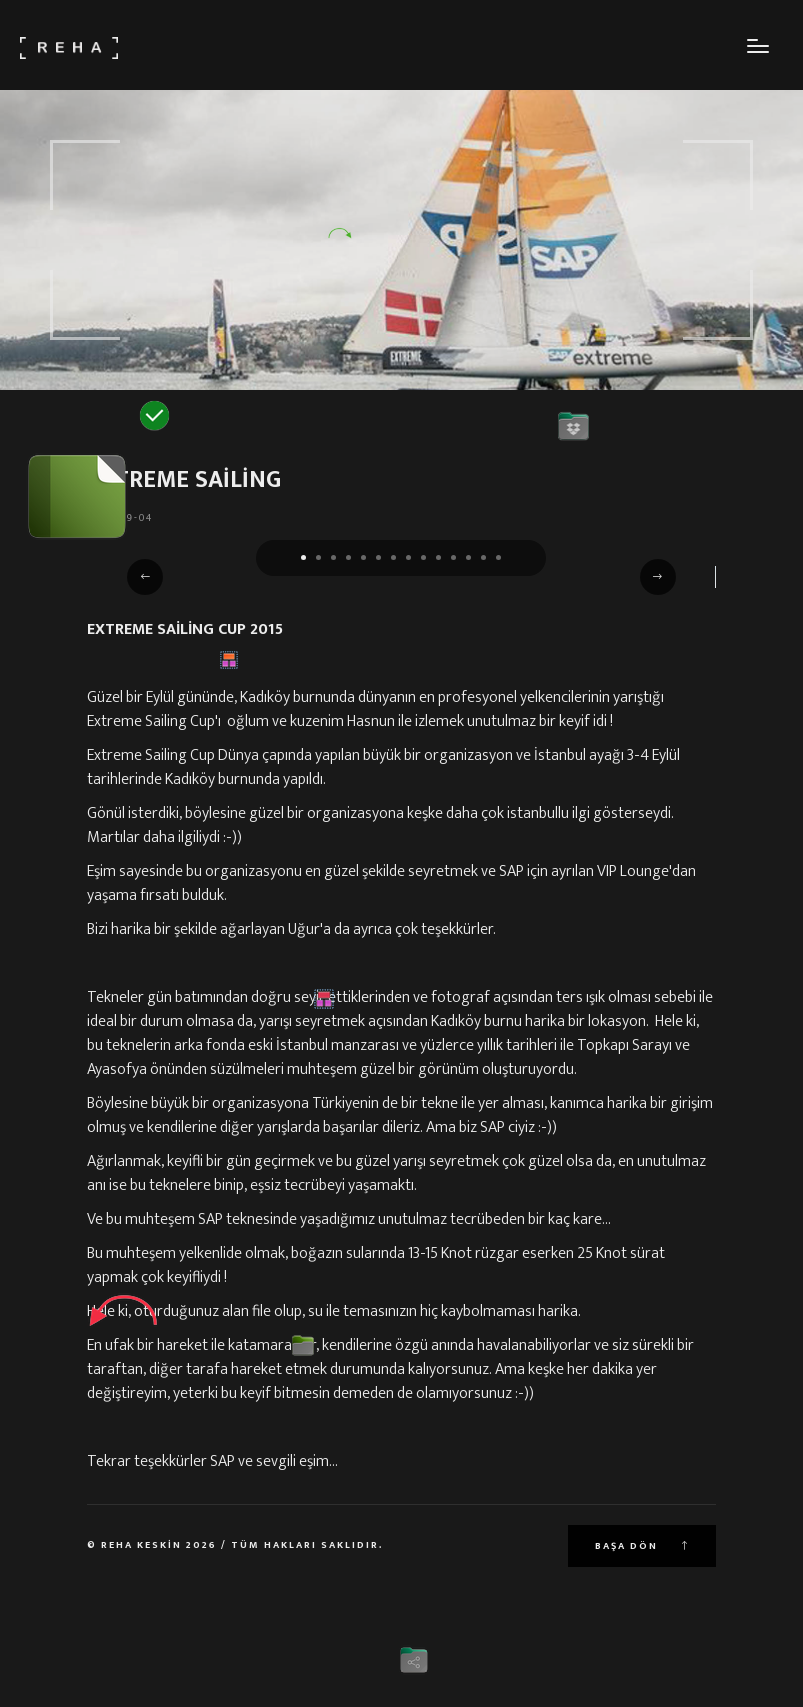  Describe the element at coordinates (154, 415) in the screenshot. I see `indicates default or selected item` at that location.